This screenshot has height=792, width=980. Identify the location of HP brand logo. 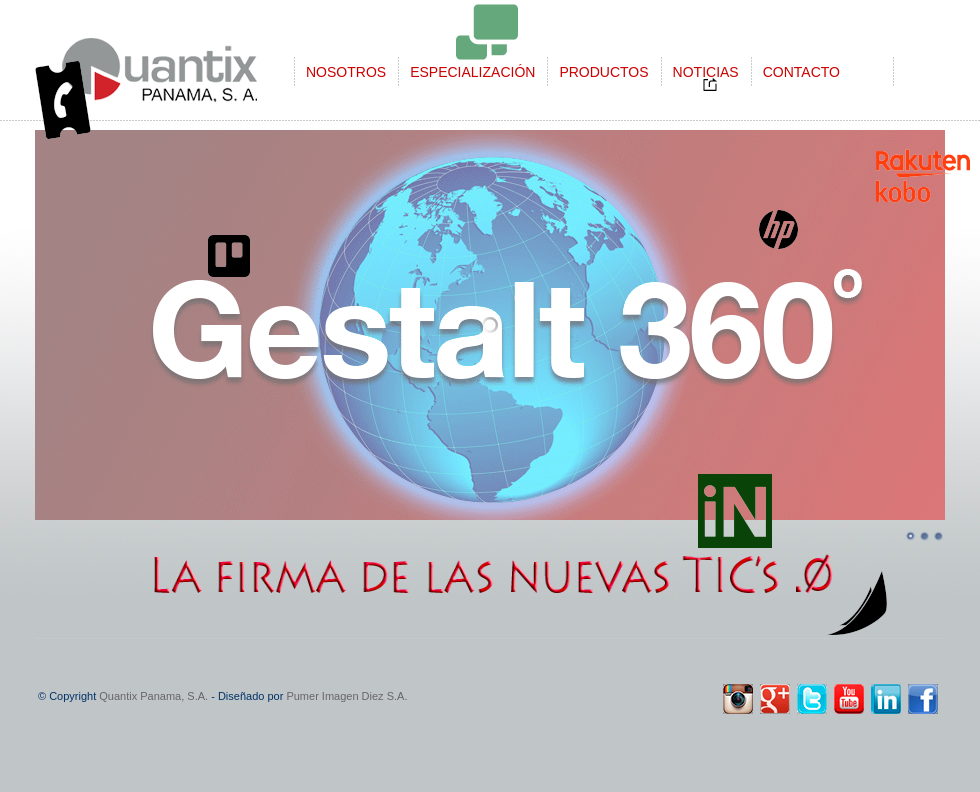
(778, 229).